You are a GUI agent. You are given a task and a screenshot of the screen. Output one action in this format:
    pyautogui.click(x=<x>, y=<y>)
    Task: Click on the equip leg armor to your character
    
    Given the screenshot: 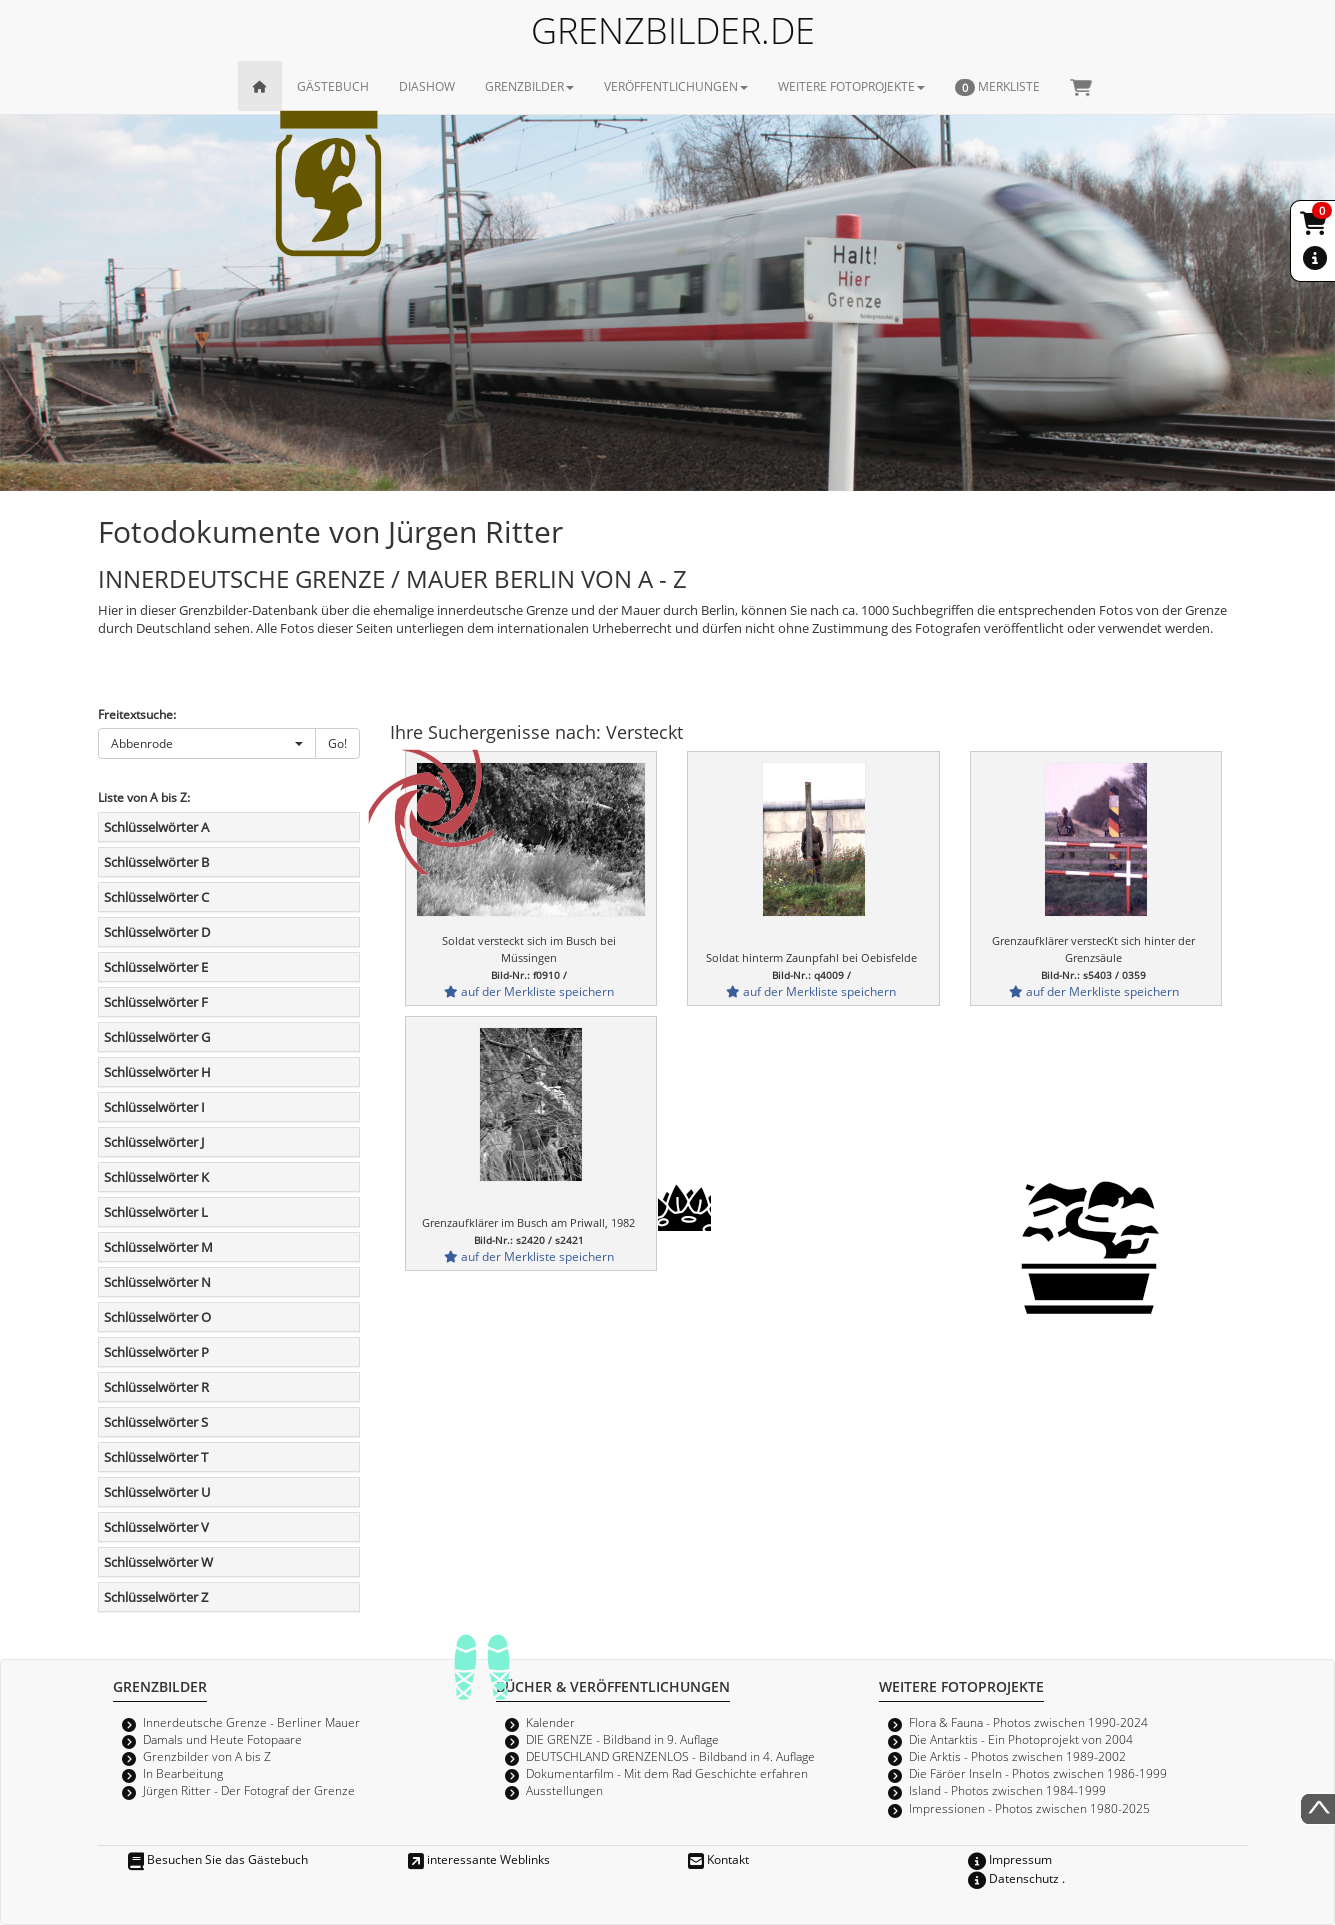 What is the action you would take?
    pyautogui.click(x=482, y=1666)
    